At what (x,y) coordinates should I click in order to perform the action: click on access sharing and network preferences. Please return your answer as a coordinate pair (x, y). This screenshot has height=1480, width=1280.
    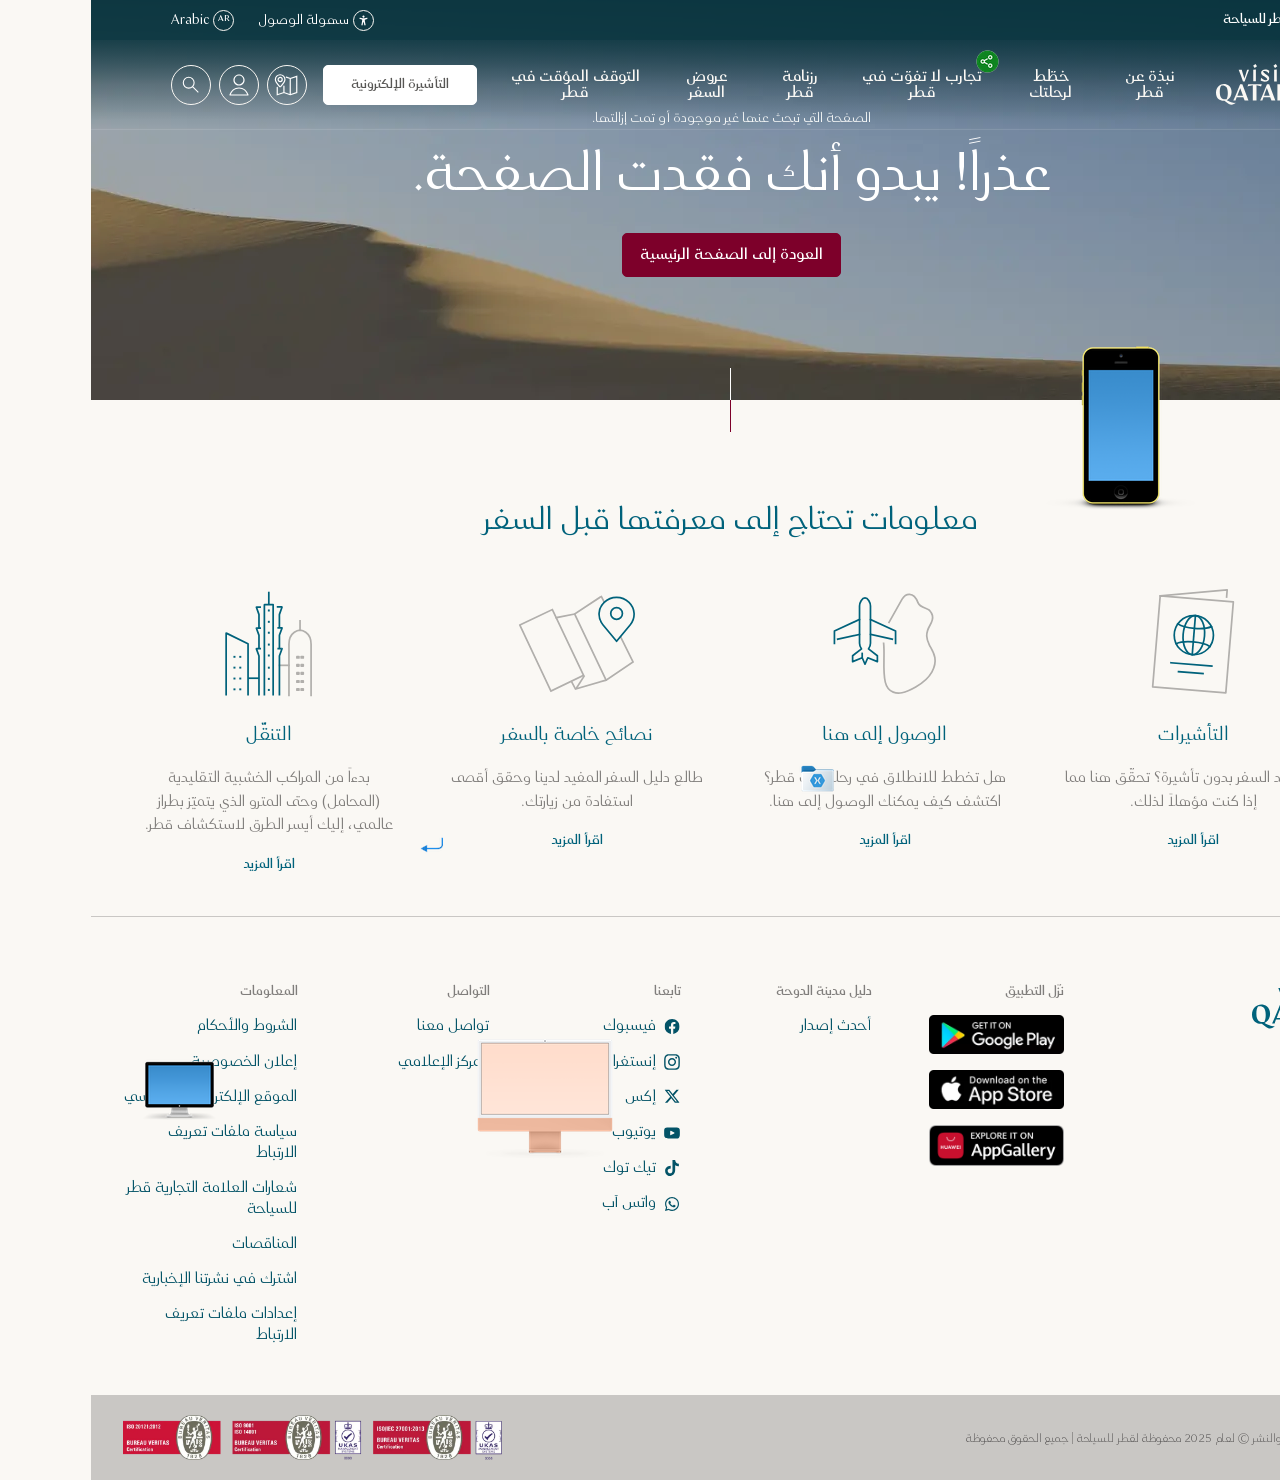
    Looking at the image, I should click on (987, 61).